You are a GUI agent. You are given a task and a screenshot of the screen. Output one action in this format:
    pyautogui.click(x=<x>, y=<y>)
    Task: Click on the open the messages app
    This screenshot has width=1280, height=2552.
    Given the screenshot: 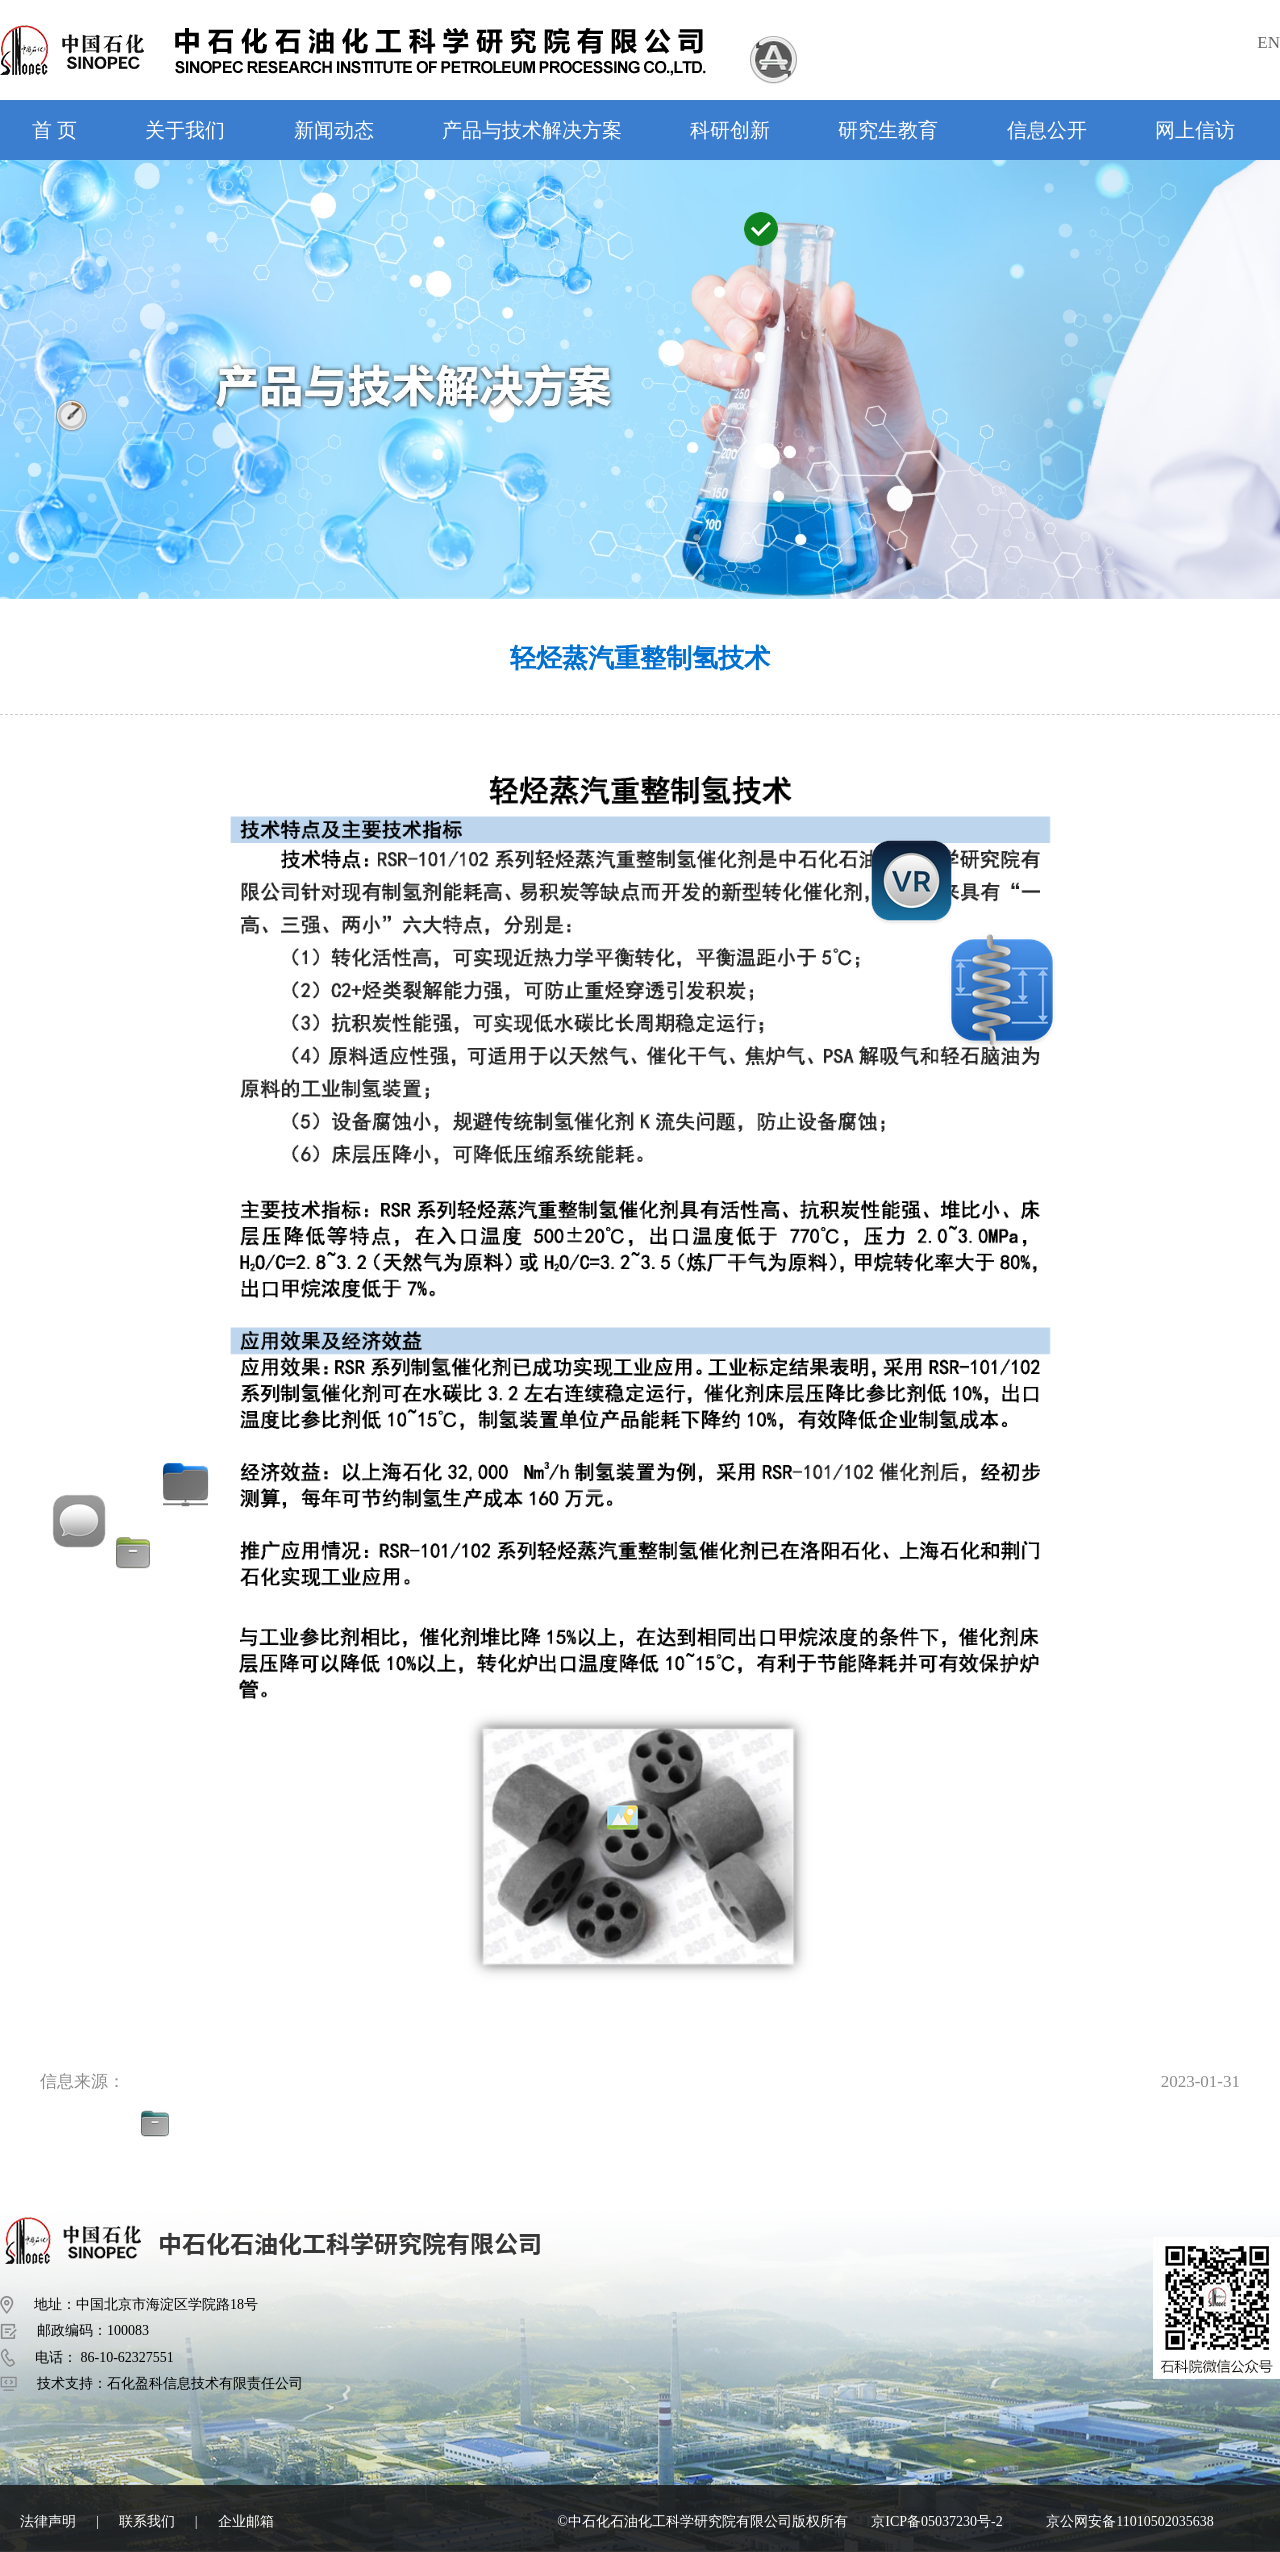 What is the action you would take?
    pyautogui.click(x=79, y=1521)
    